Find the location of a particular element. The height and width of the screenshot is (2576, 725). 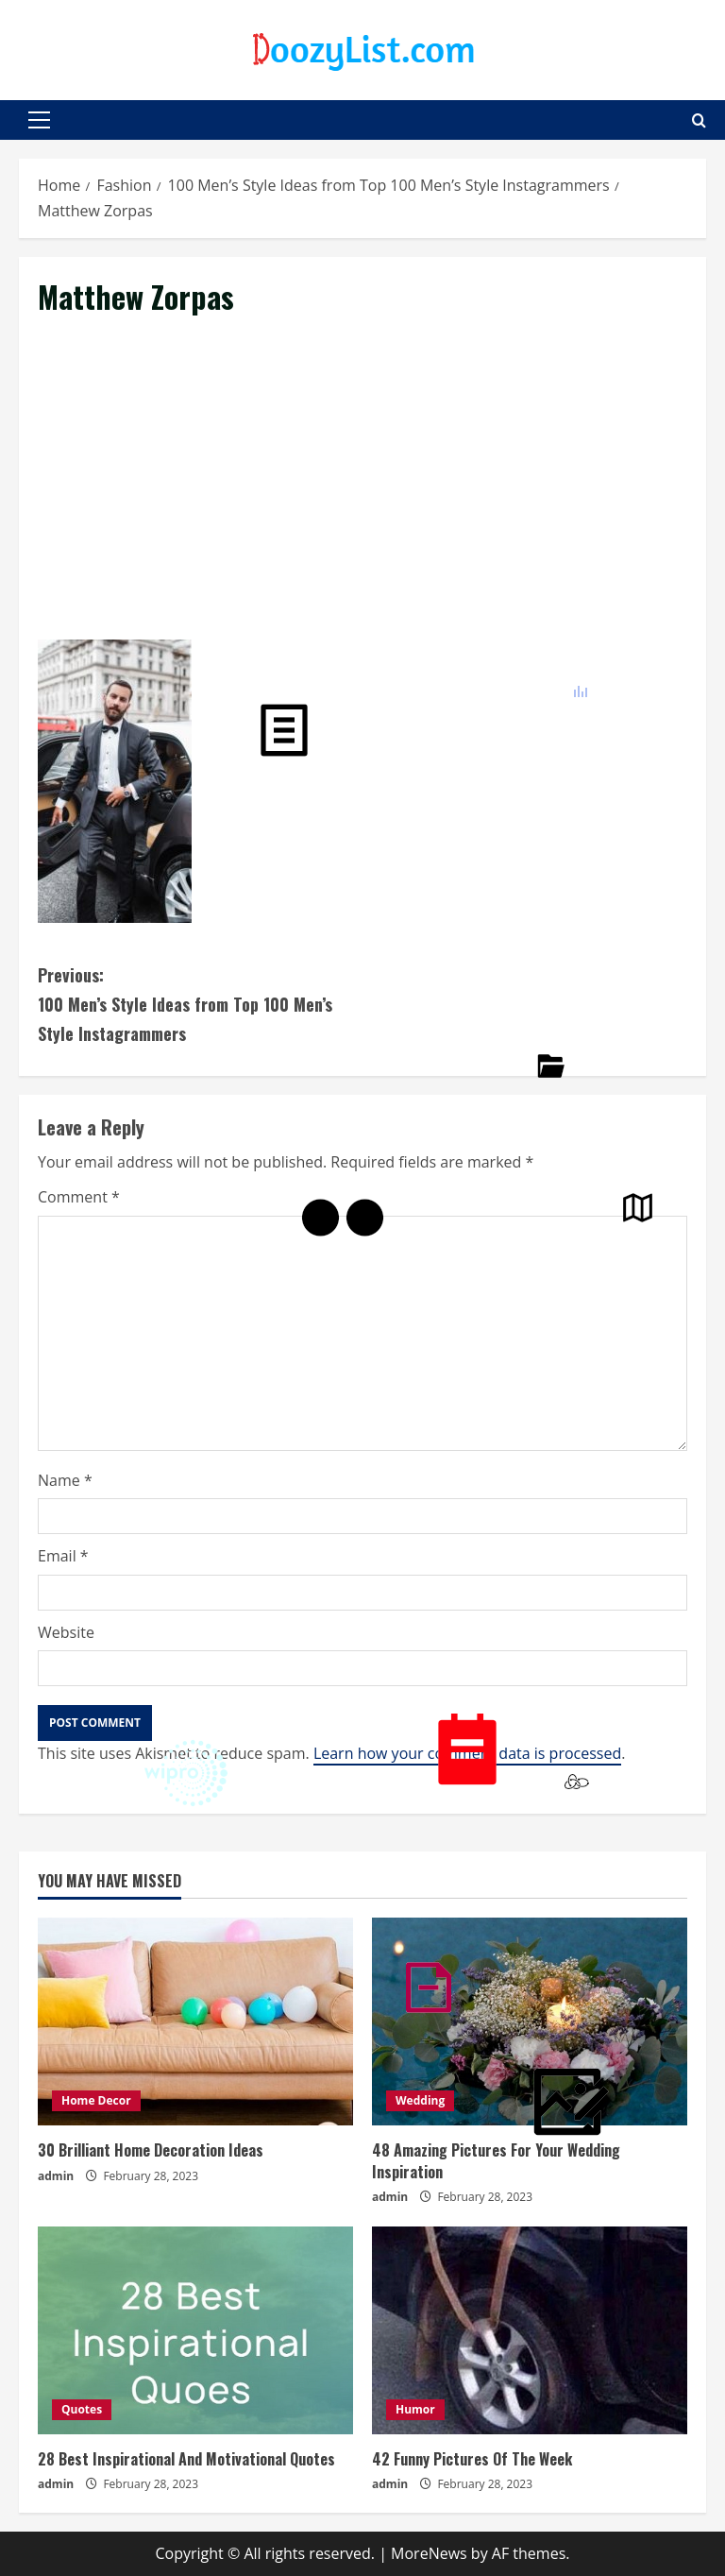

edit or modify an image is located at coordinates (567, 2102).